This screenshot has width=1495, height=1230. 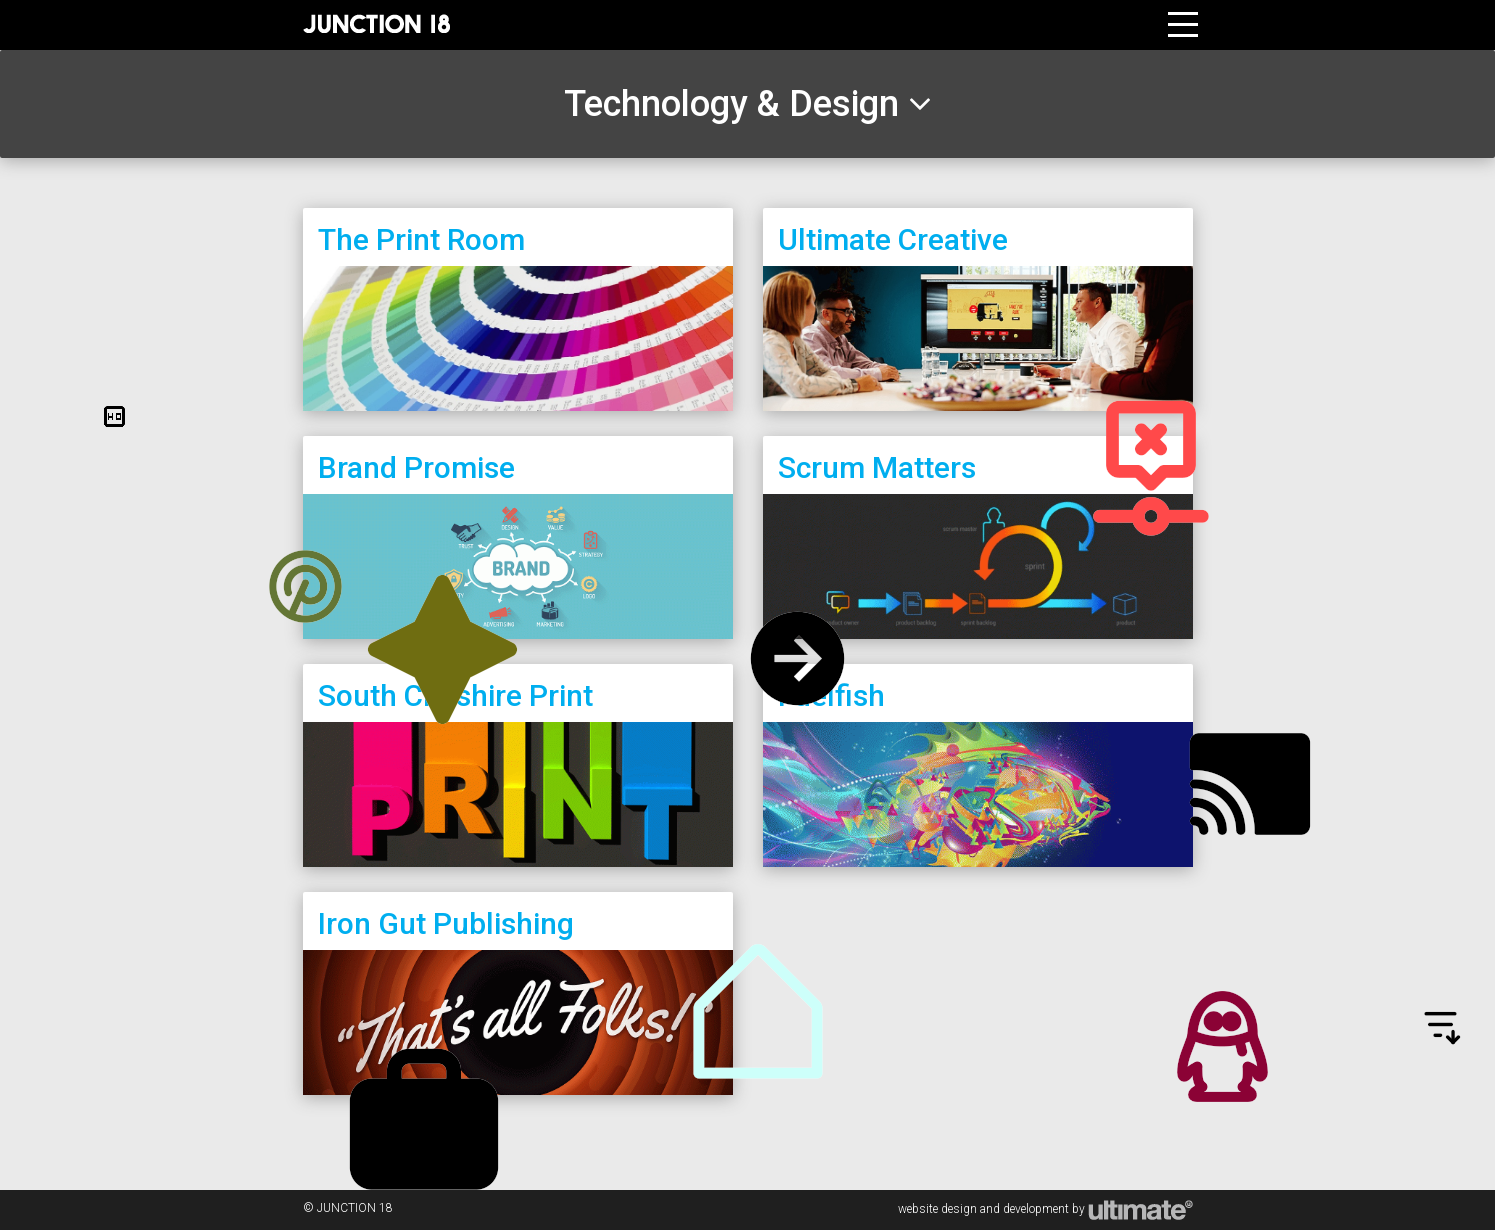 What do you see at coordinates (1250, 784) in the screenshot?
I see `cast your screen to another device` at bounding box center [1250, 784].